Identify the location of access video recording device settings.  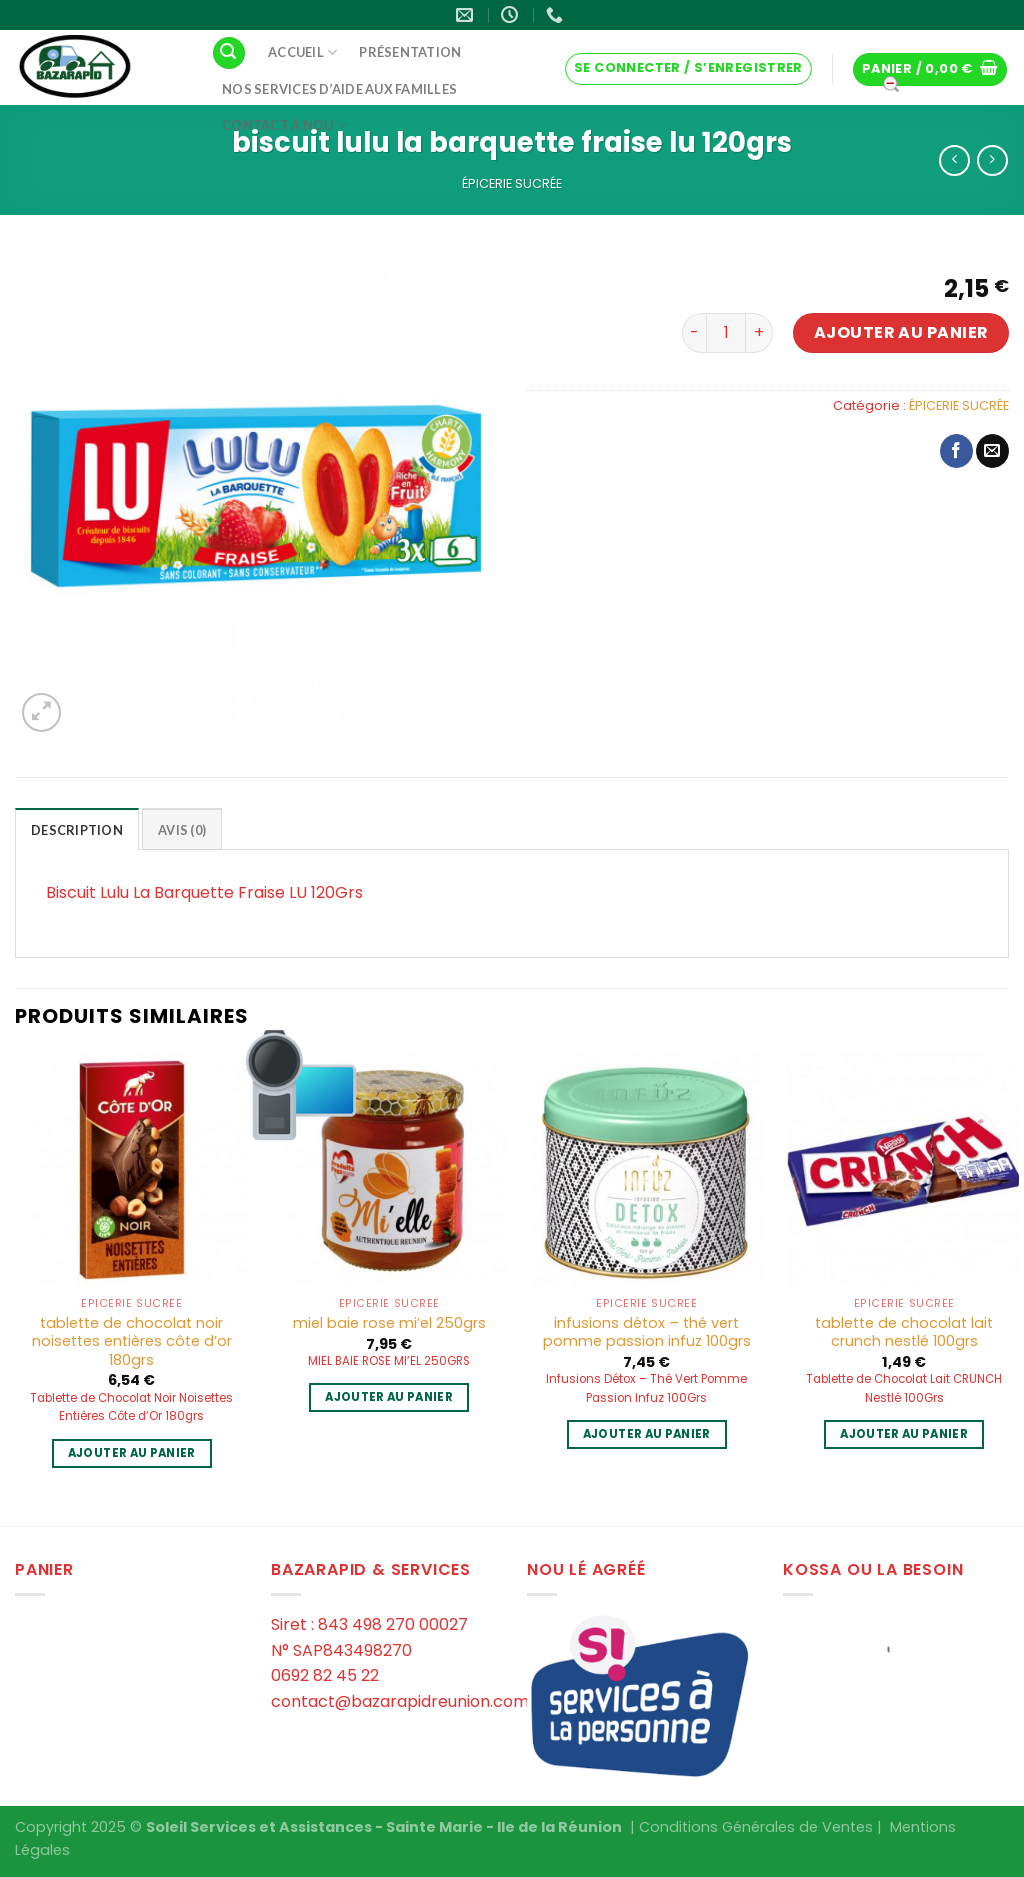
(301, 1085).